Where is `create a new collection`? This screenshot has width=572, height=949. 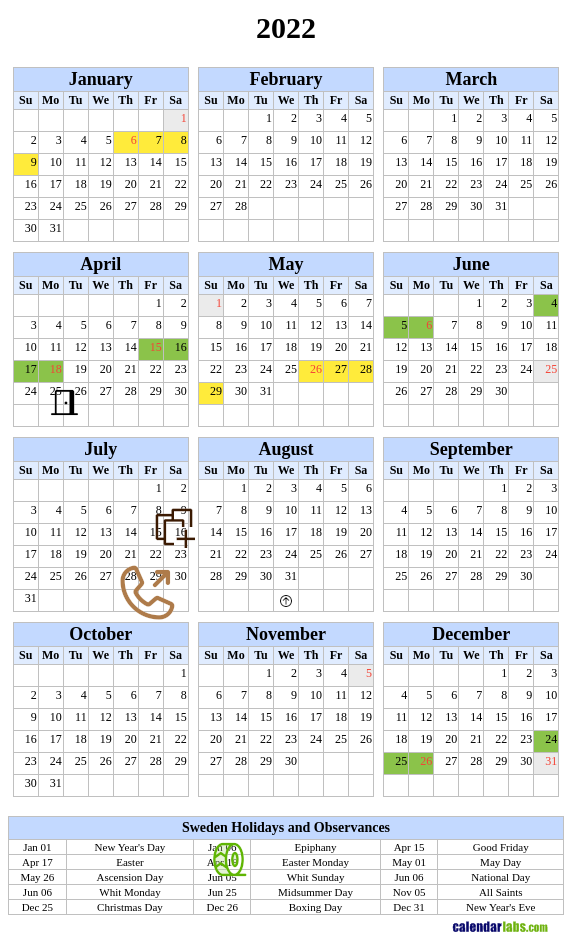 create a new collection is located at coordinates (174, 527).